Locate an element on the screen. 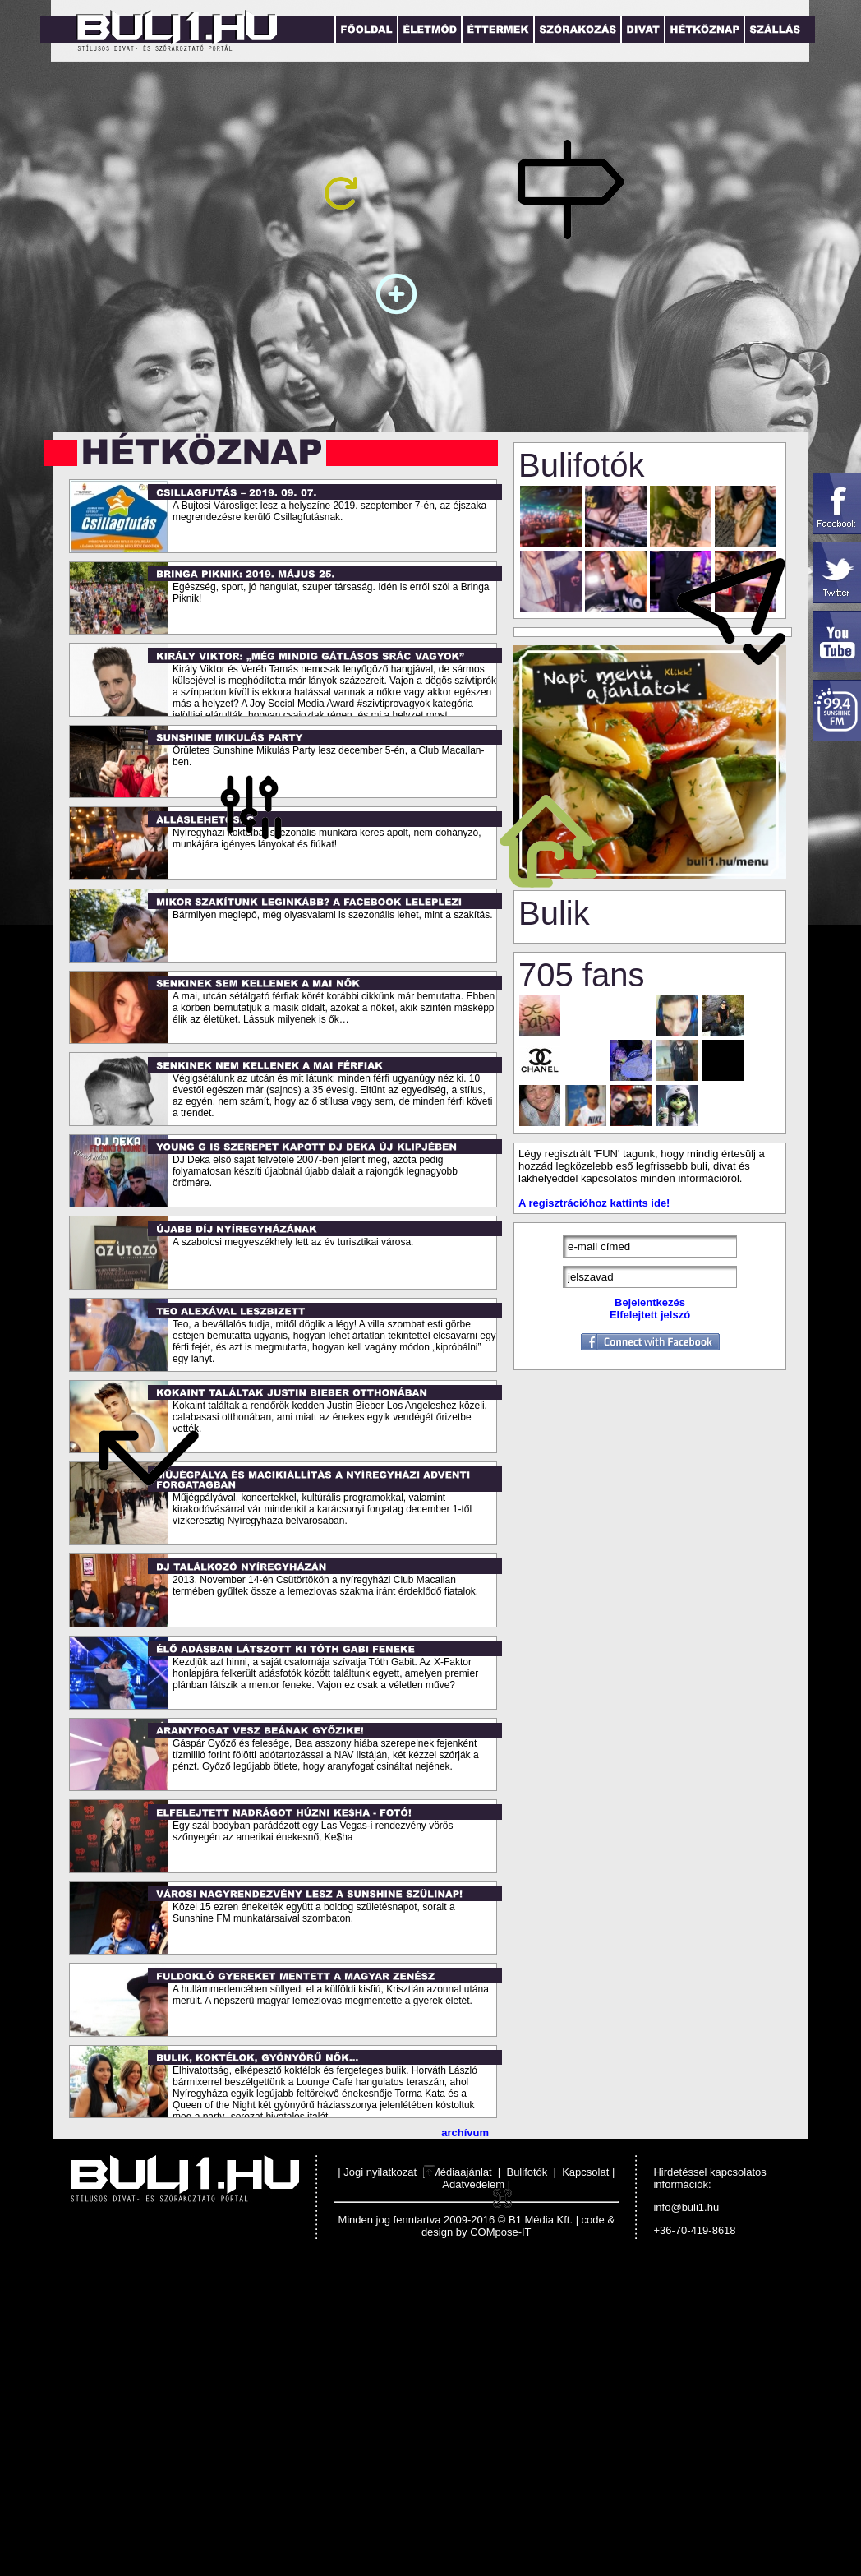 The image size is (861, 2576). add a new item is located at coordinates (396, 293).